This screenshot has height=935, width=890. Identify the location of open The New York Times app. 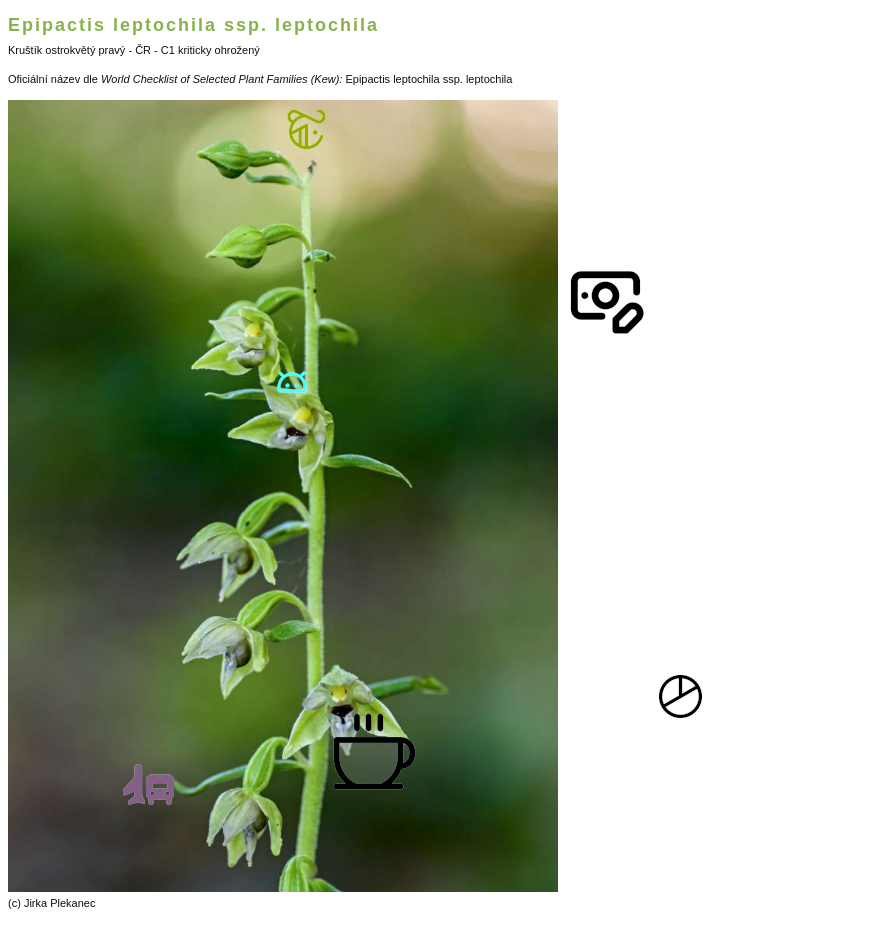
(306, 128).